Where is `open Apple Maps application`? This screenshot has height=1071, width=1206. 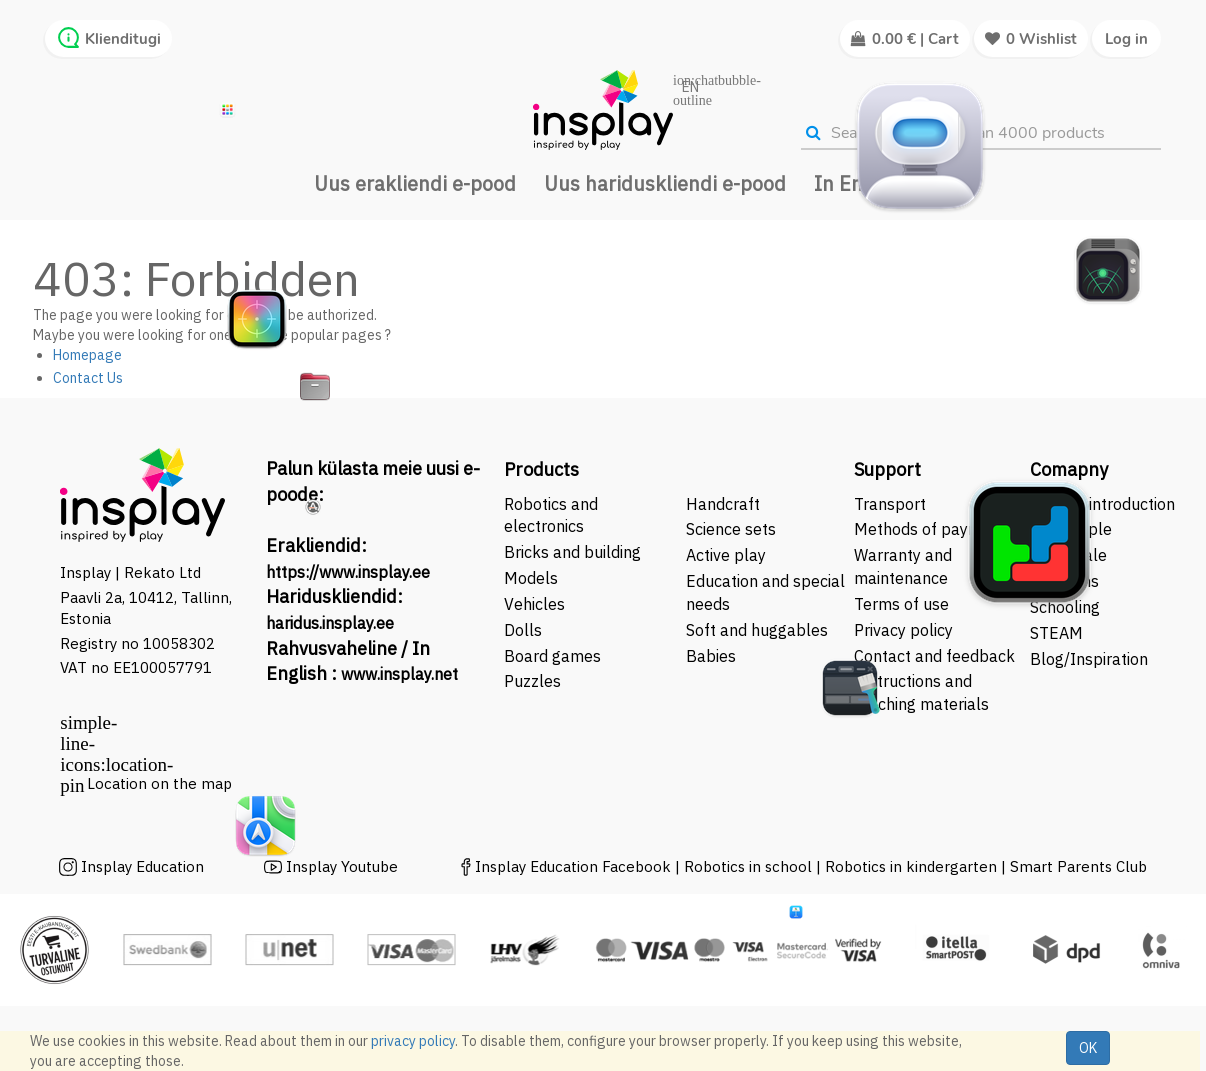
open Apple Maps application is located at coordinates (265, 825).